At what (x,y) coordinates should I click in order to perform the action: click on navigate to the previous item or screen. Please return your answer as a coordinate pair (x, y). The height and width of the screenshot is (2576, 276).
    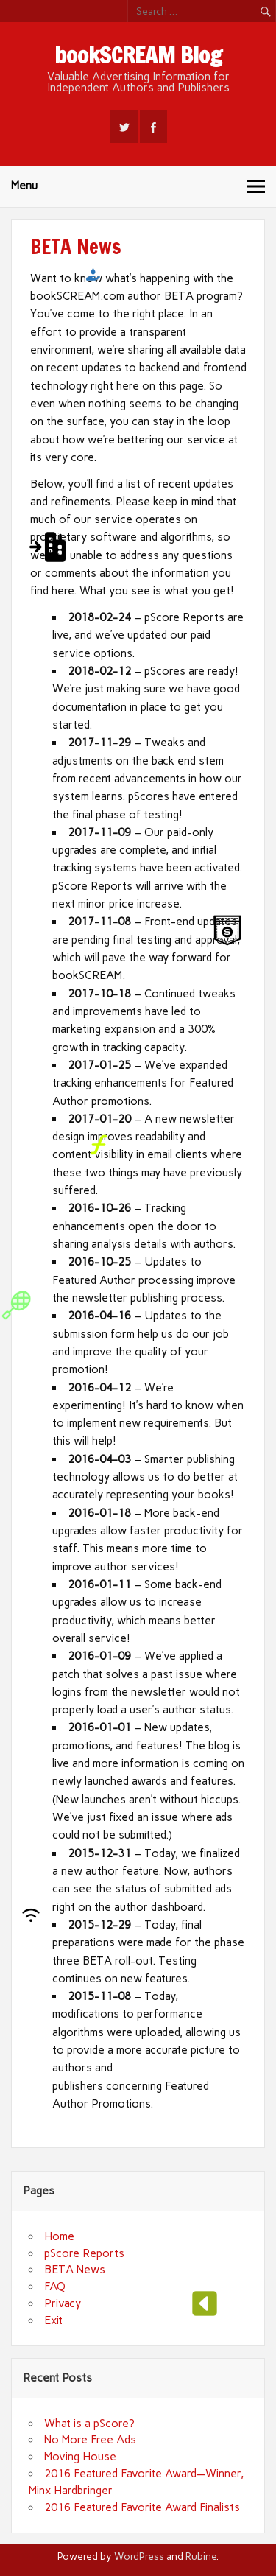
    Looking at the image, I should click on (205, 2303).